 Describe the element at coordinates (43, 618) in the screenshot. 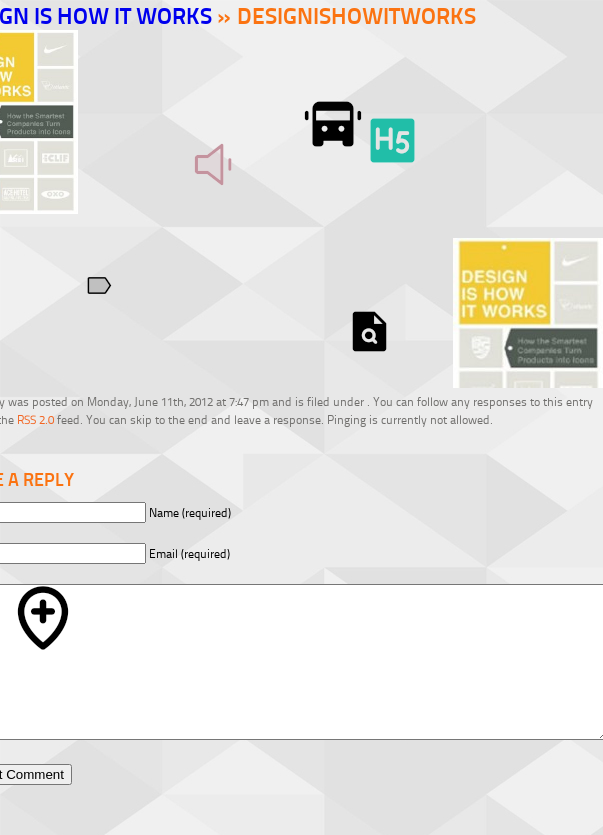

I see `add a new location pin` at that location.